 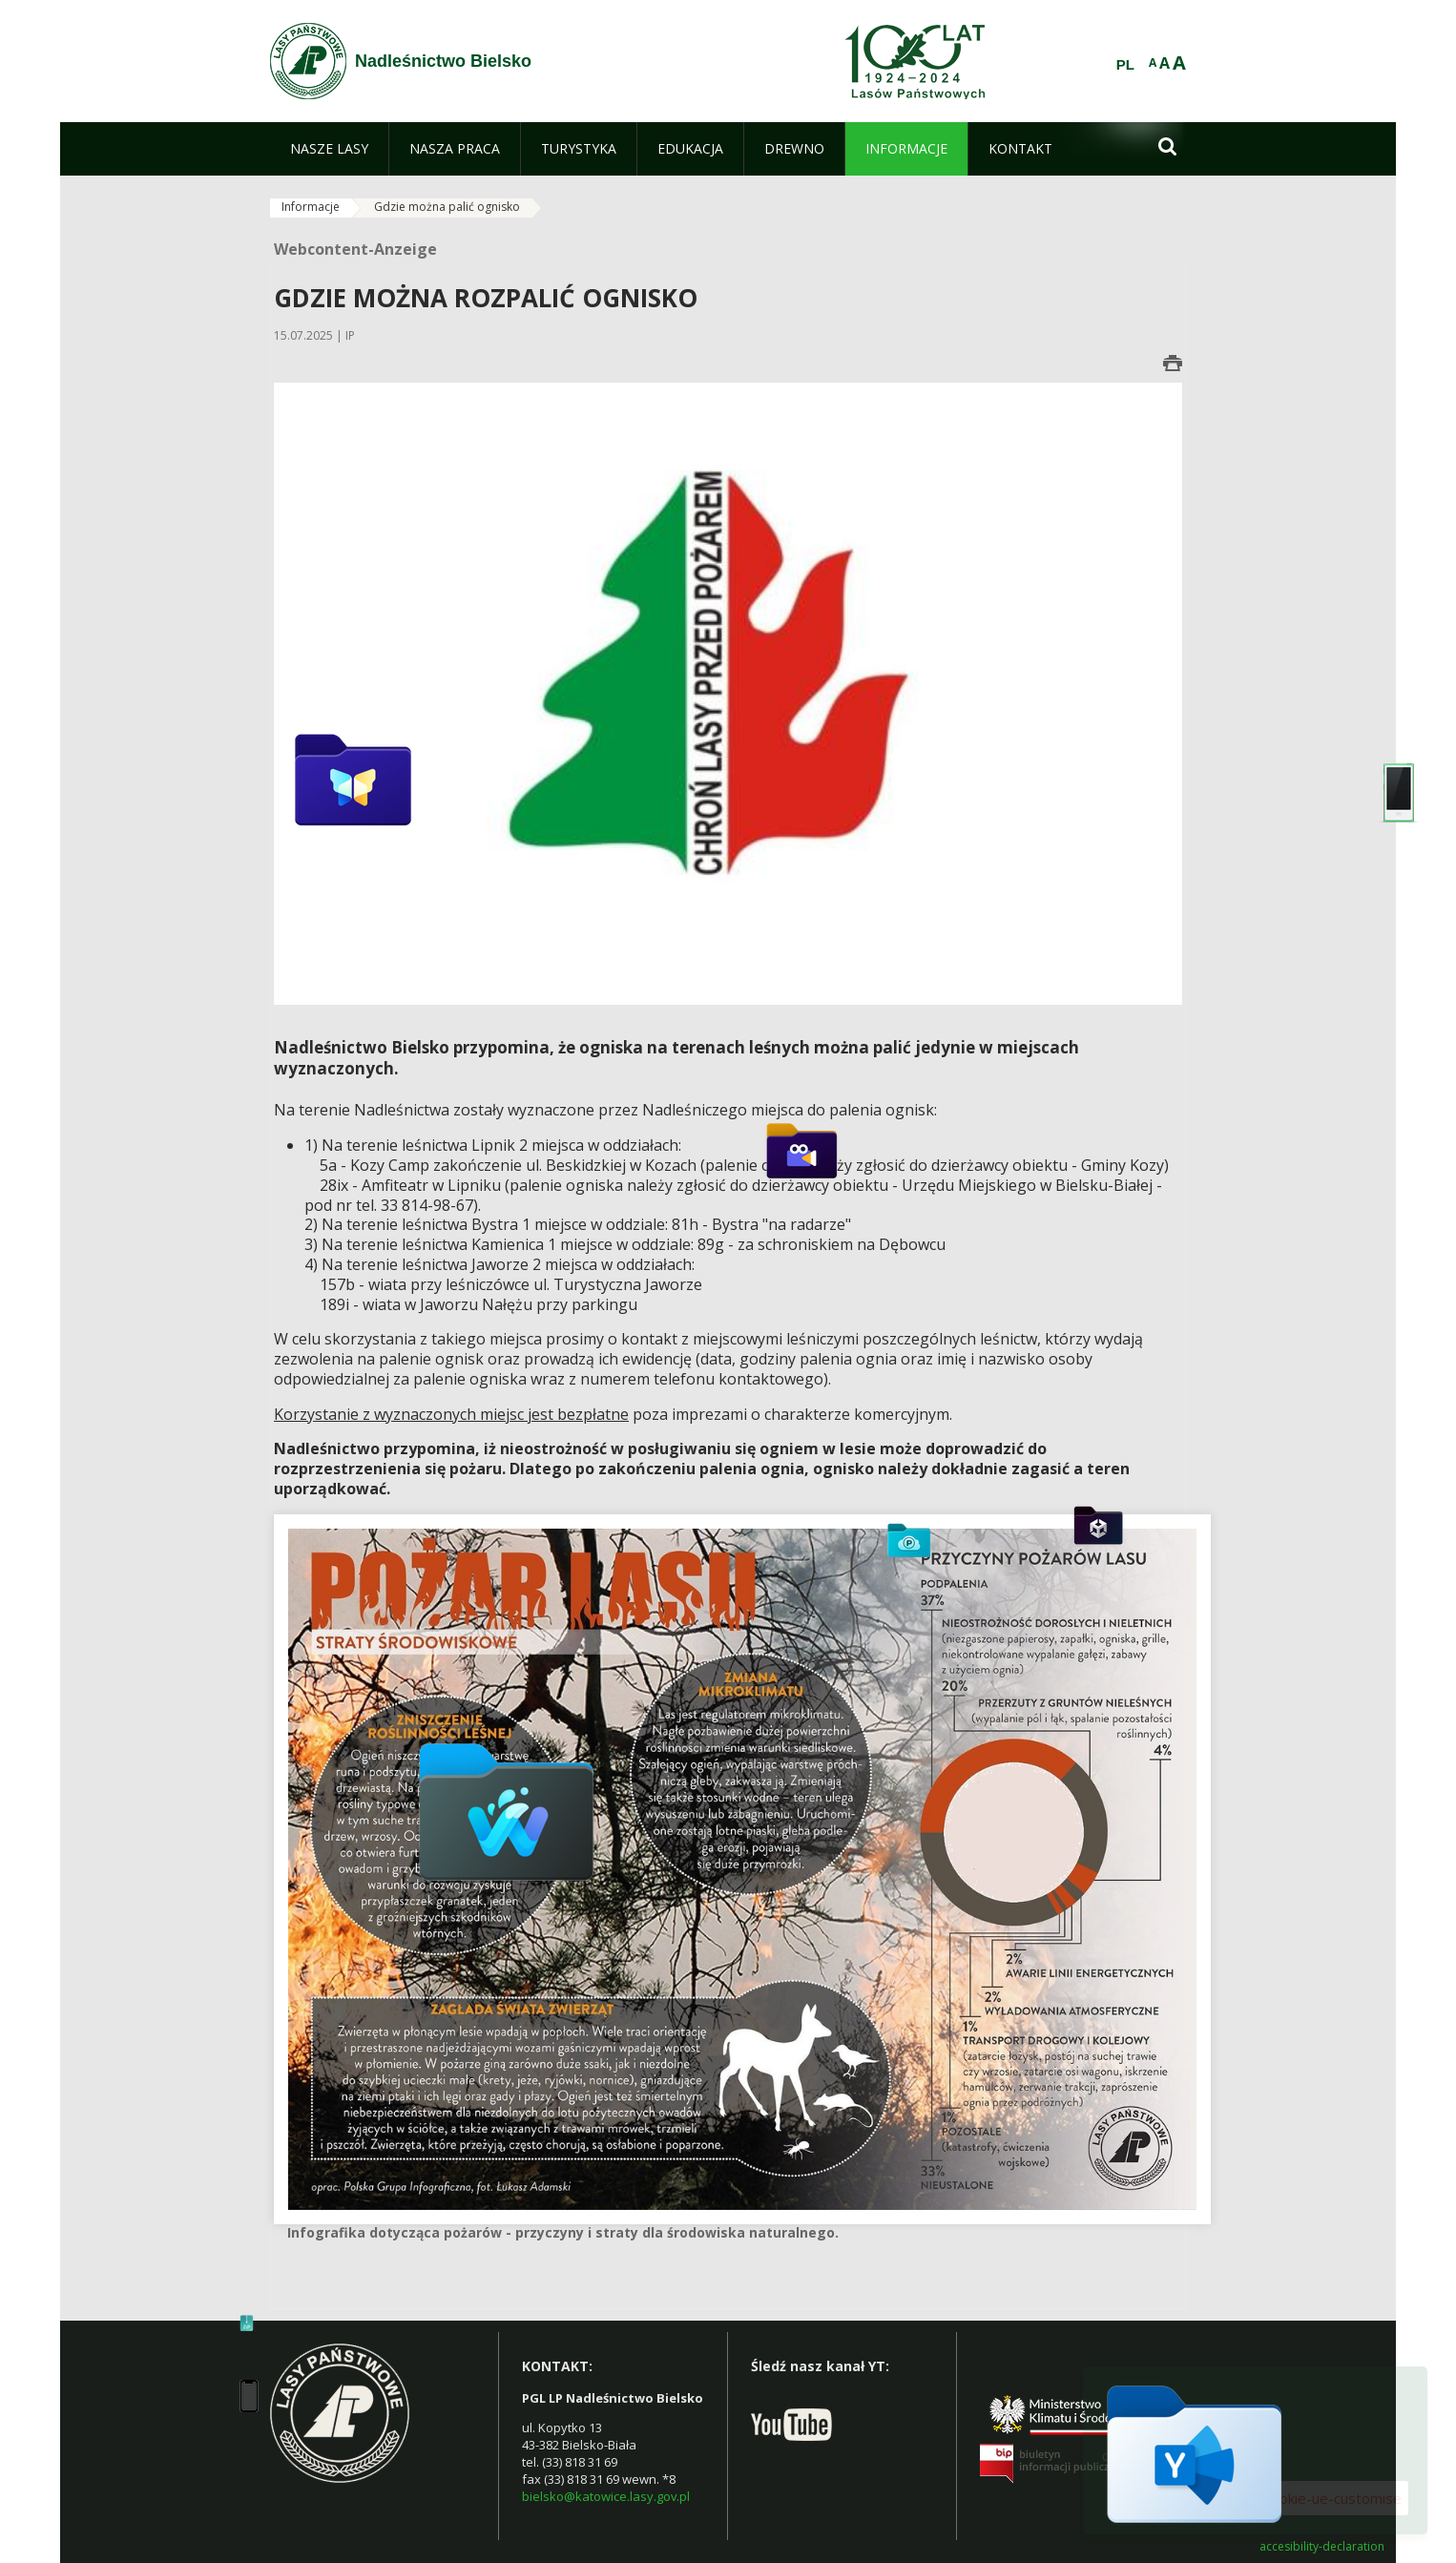 I want to click on open folder containing Microsoft Yammer files, so click(x=1194, y=2459).